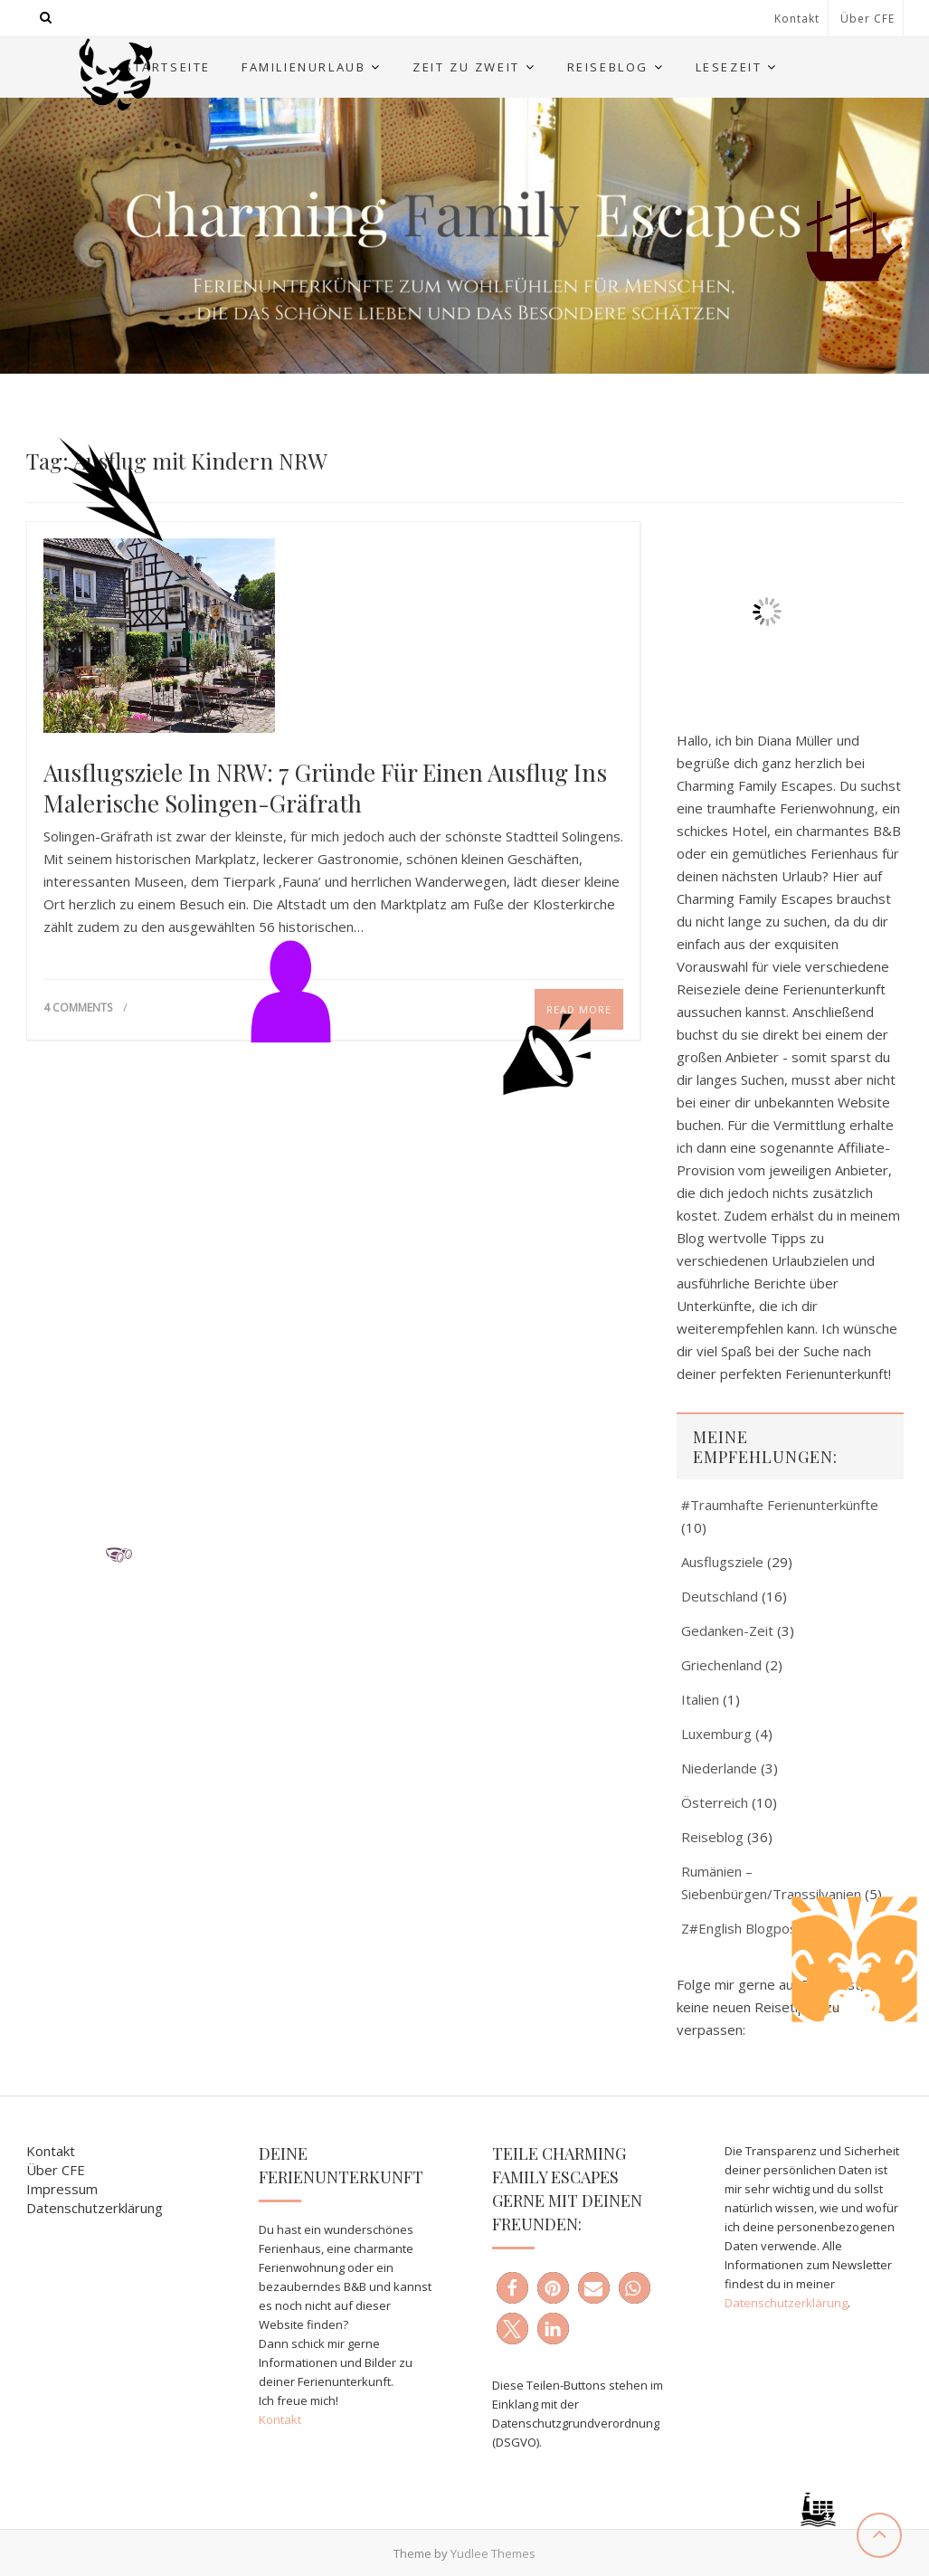 The height and width of the screenshot is (2576, 929). Describe the element at coordinates (118, 1554) in the screenshot. I see `select steampunk goggles accessory for your avatar` at that location.